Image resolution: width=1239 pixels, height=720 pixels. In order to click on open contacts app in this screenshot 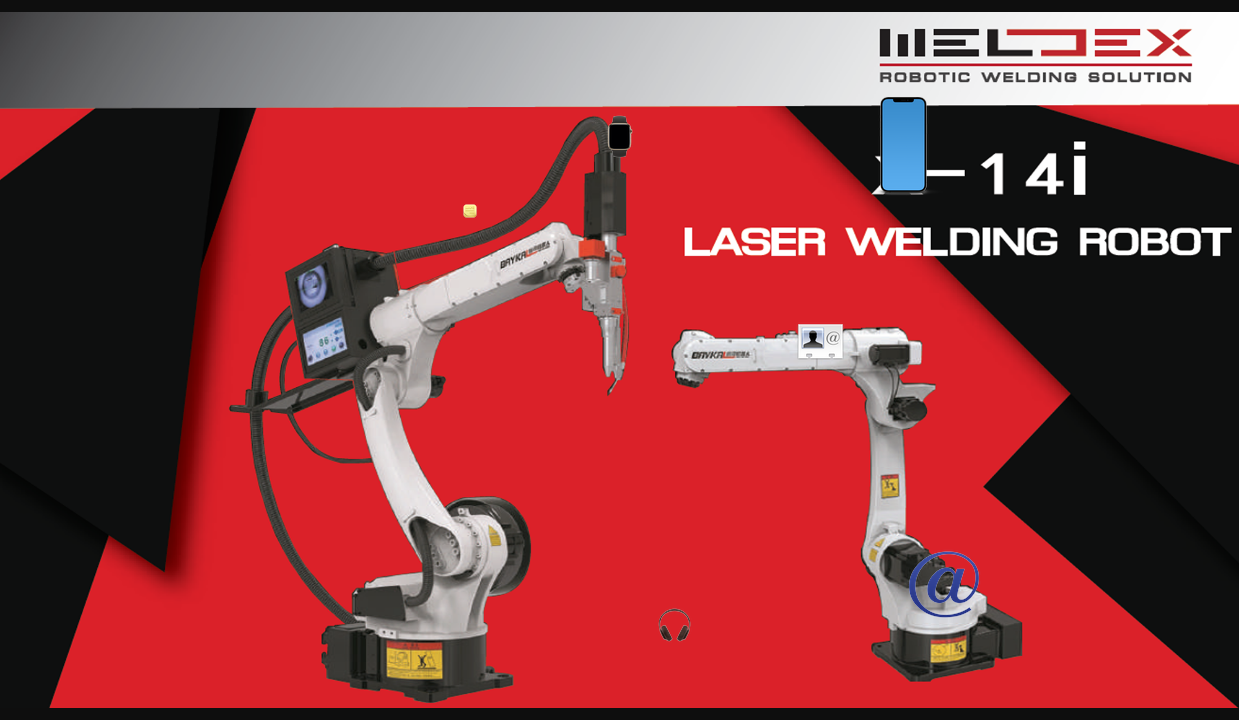, I will do `click(820, 341)`.